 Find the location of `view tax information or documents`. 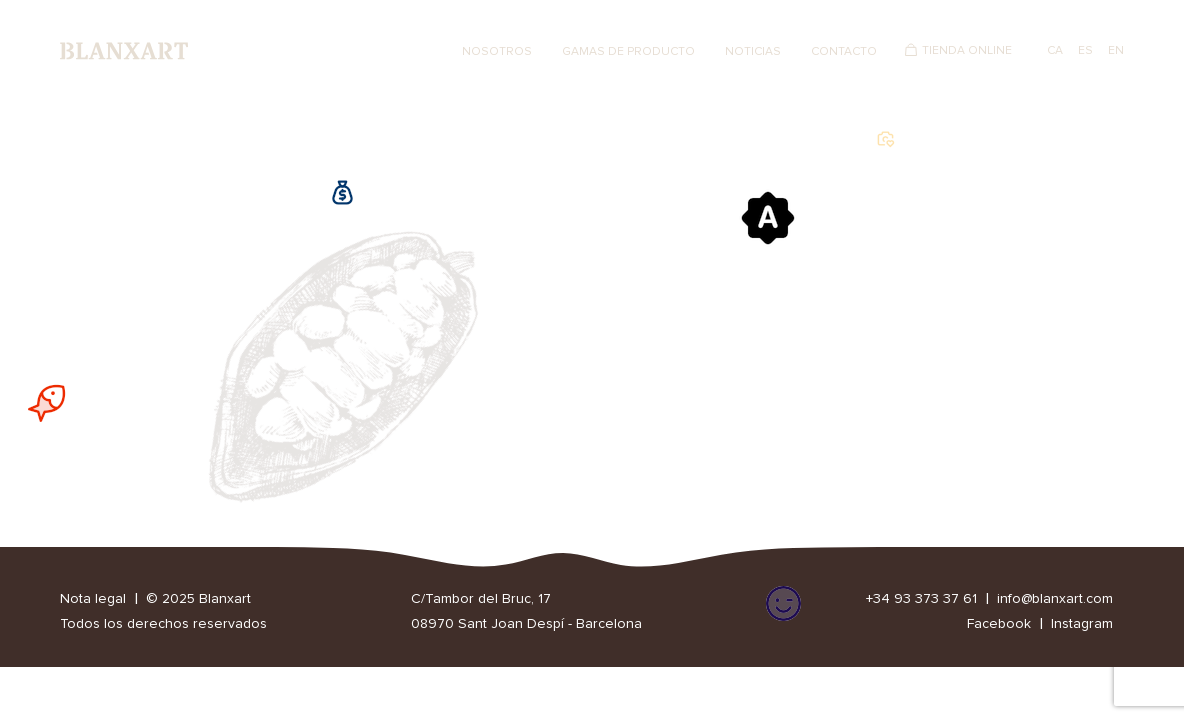

view tax information or documents is located at coordinates (342, 192).